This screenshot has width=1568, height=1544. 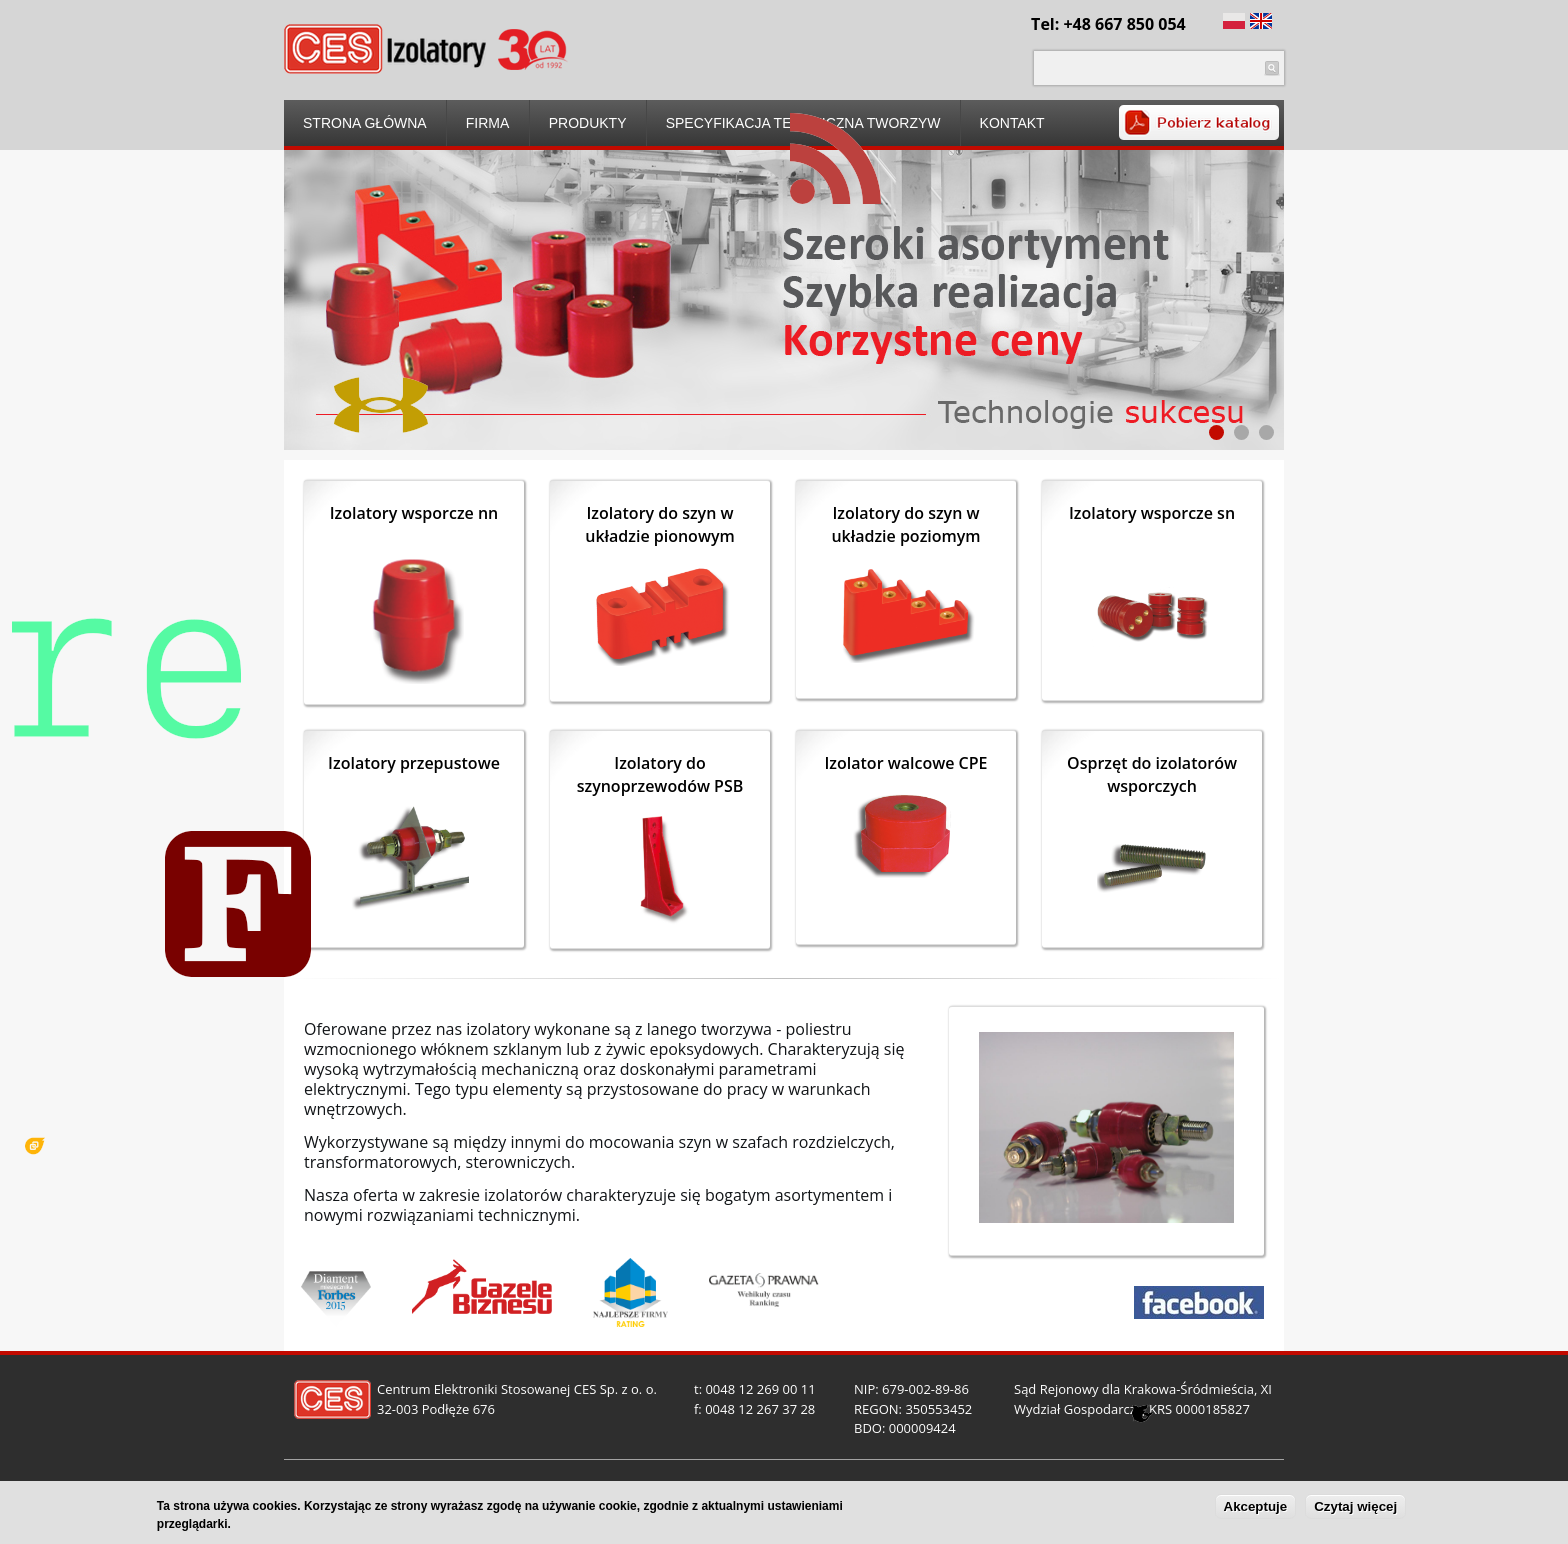 I want to click on linkfire logo, so click(x=35, y=1146).